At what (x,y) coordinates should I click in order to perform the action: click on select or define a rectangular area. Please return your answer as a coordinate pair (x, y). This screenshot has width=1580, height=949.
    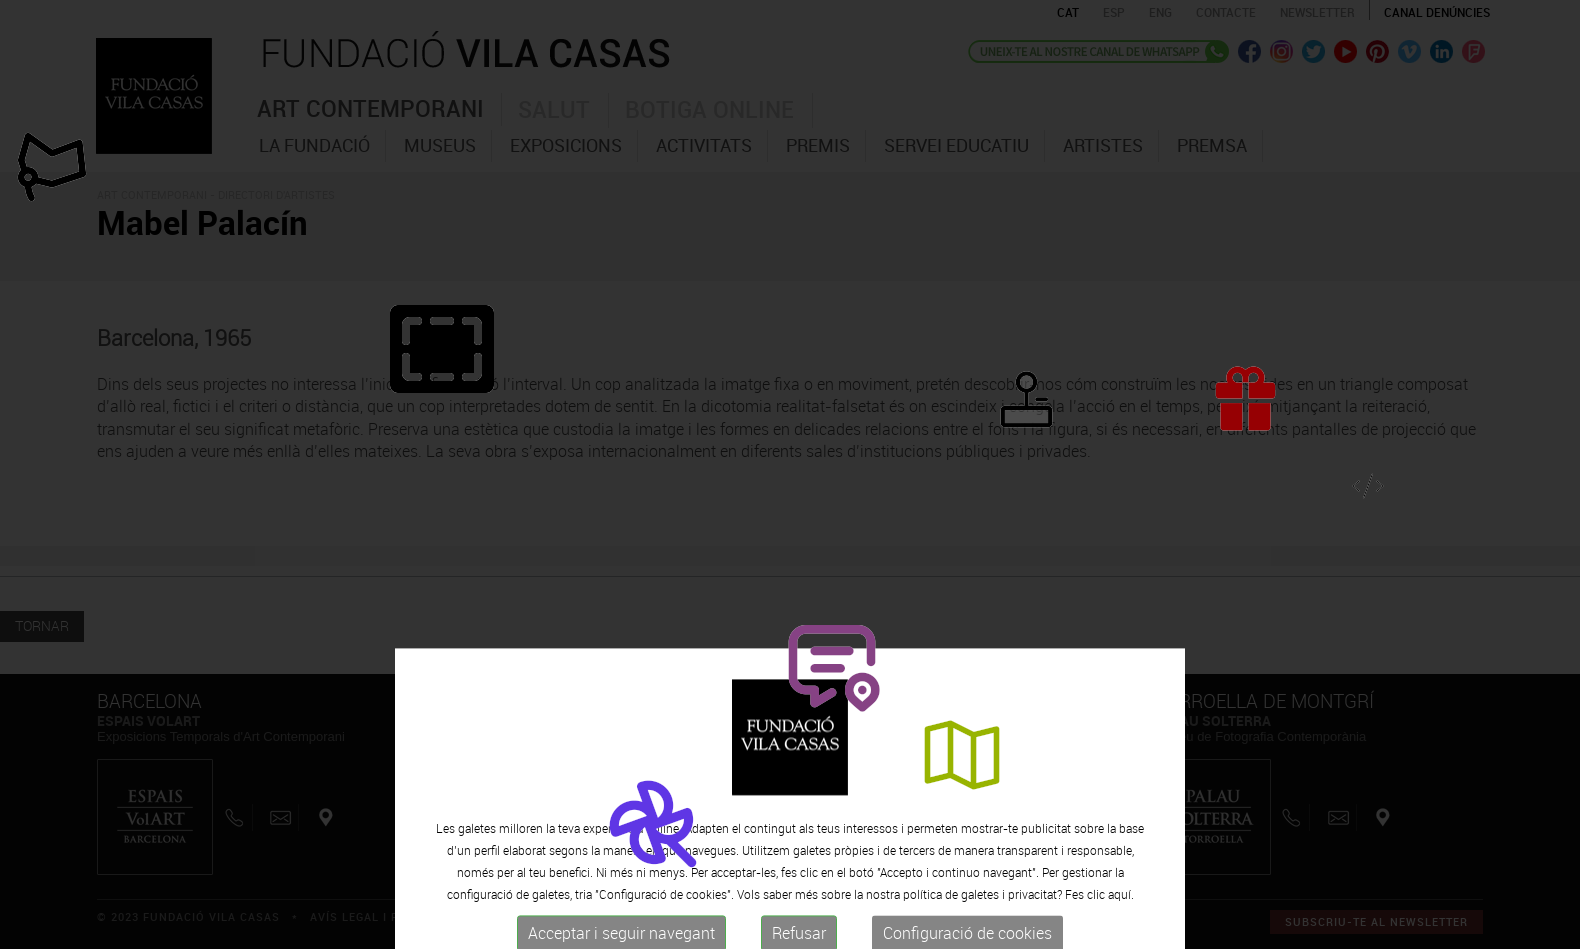
    Looking at the image, I should click on (442, 349).